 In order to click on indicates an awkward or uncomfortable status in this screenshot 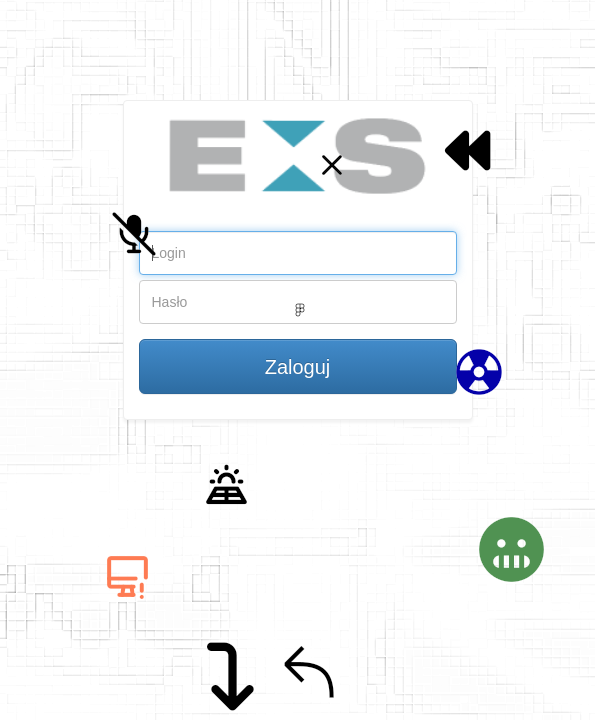, I will do `click(511, 549)`.